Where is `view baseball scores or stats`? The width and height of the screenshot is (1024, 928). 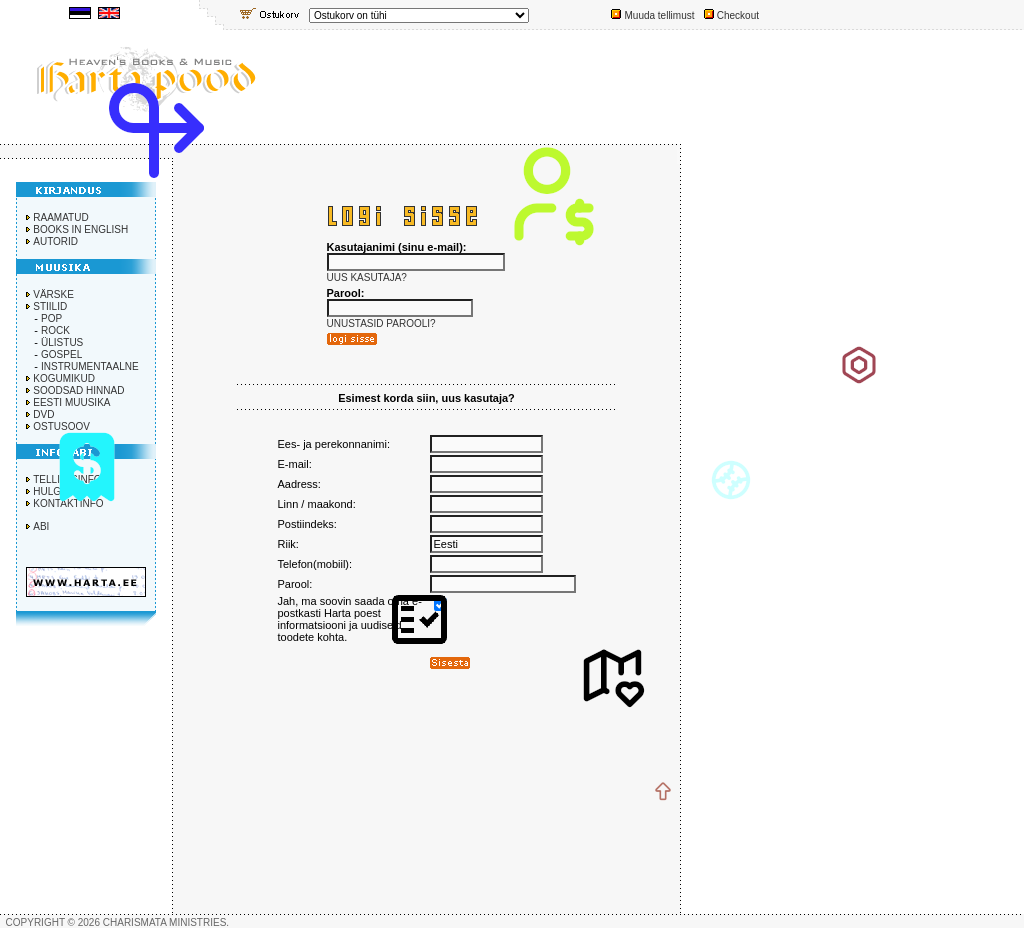
view baseball scores or stats is located at coordinates (731, 480).